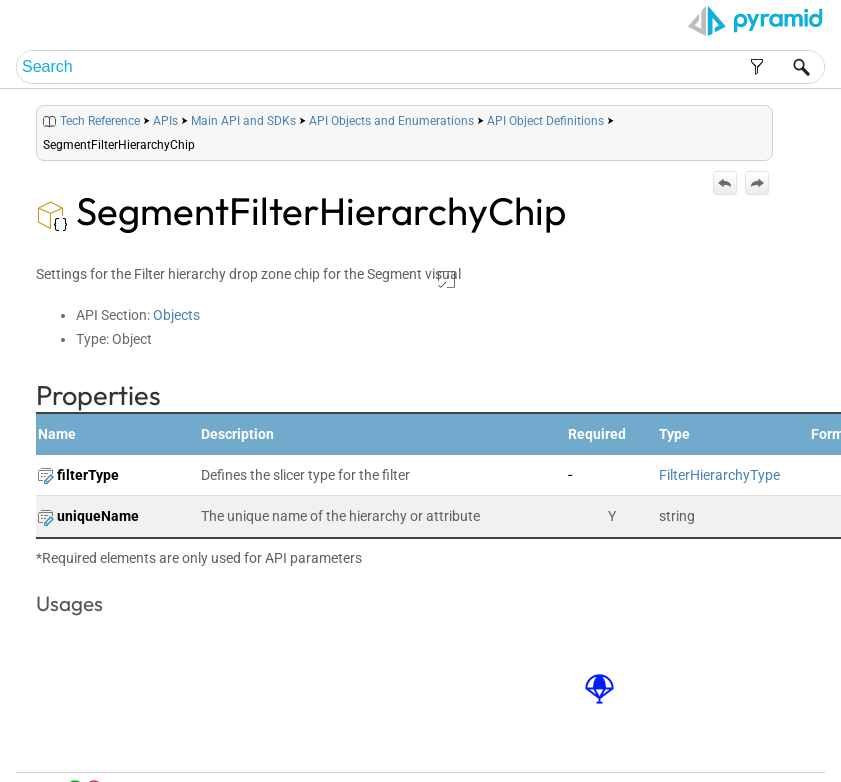 The image size is (841, 782). I want to click on mark task as complete, so click(446, 279).